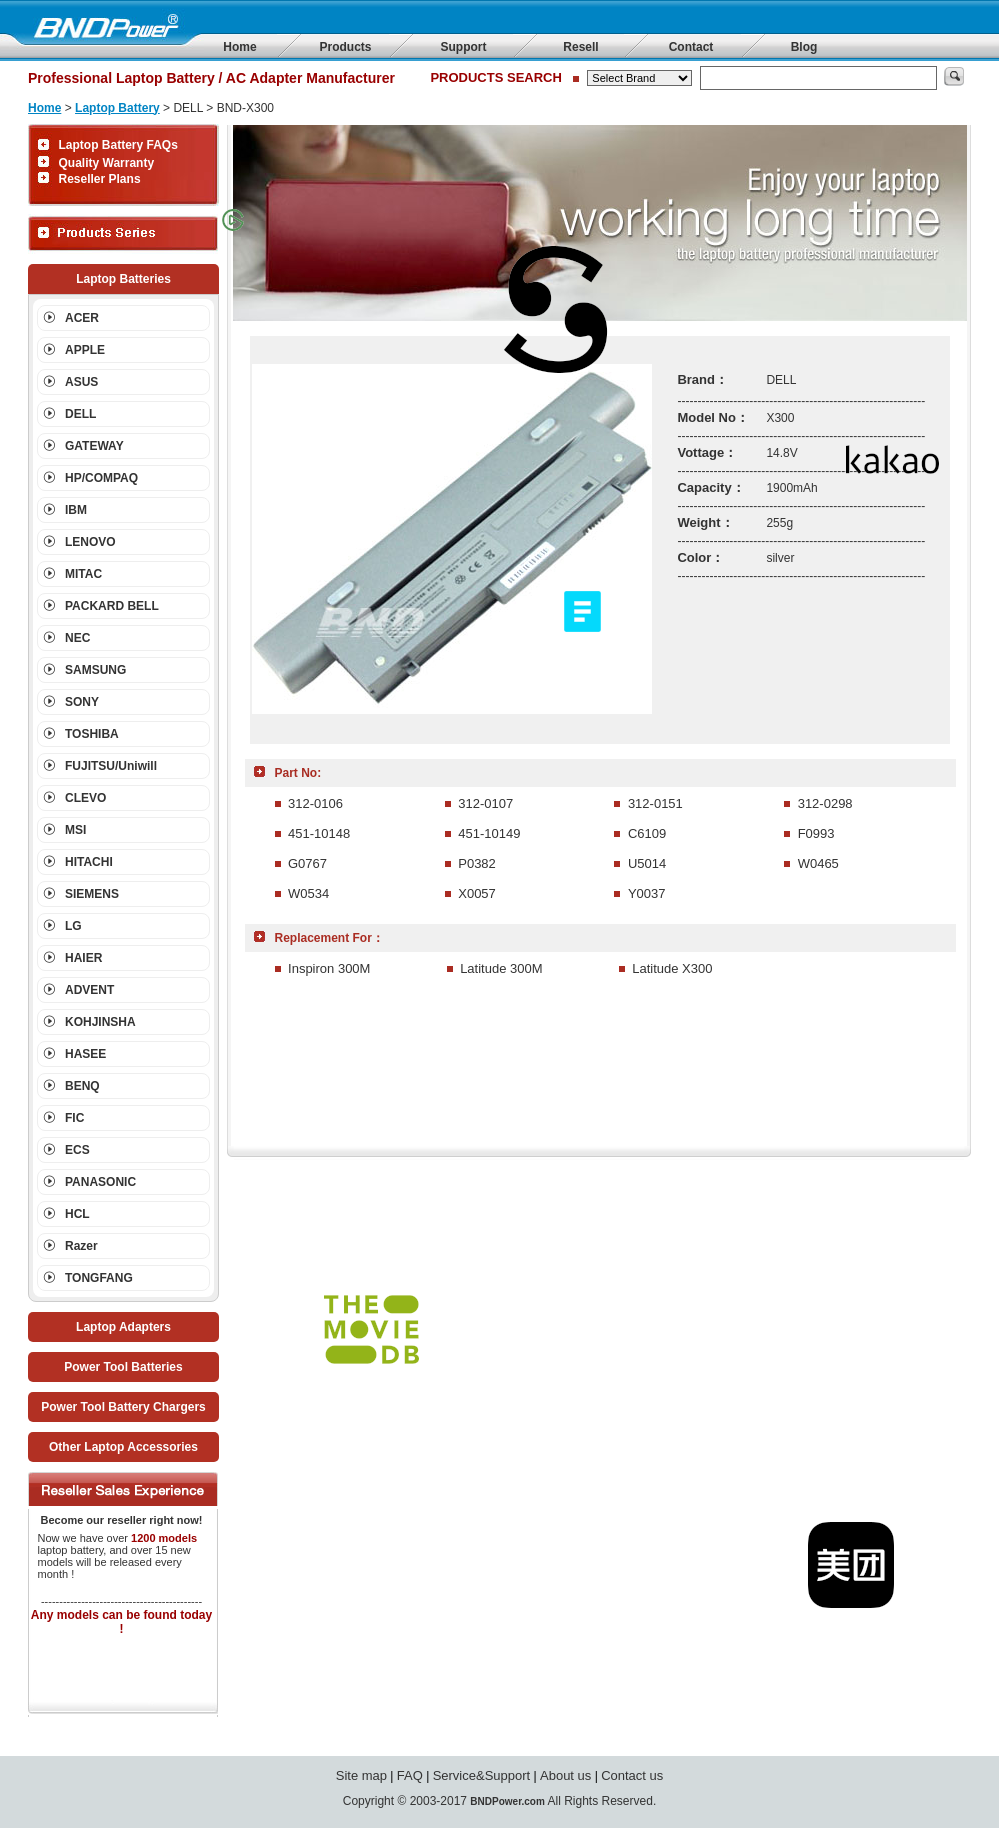 The width and height of the screenshot is (999, 1828). Describe the element at coordinates (371, 1329) in the screenshot. I see `visit The Movie Database (TMDB) website` at that location.